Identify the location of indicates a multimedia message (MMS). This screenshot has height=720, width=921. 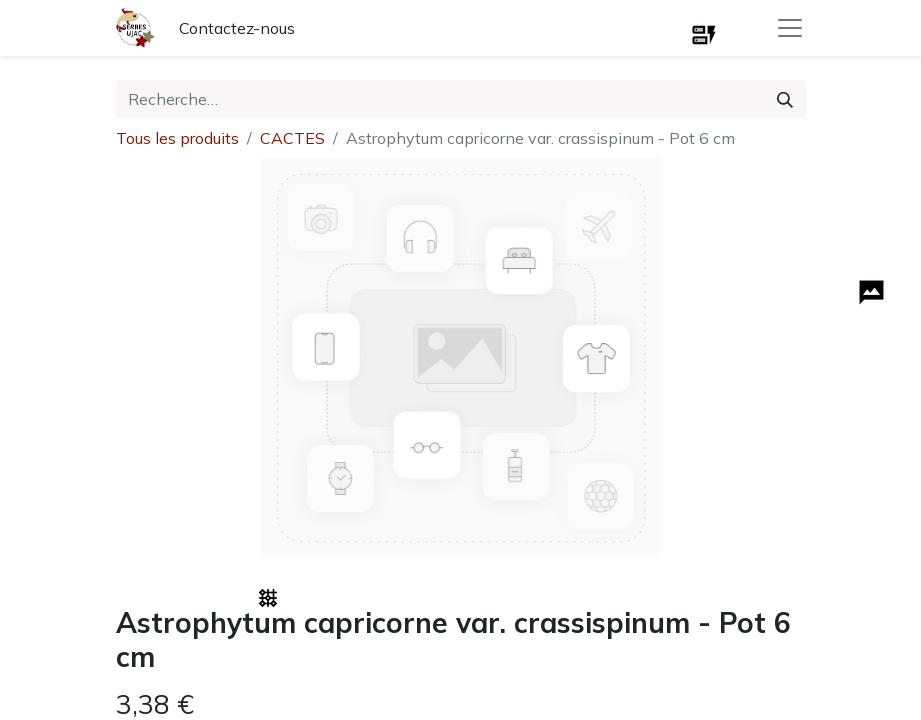
(871, 292).